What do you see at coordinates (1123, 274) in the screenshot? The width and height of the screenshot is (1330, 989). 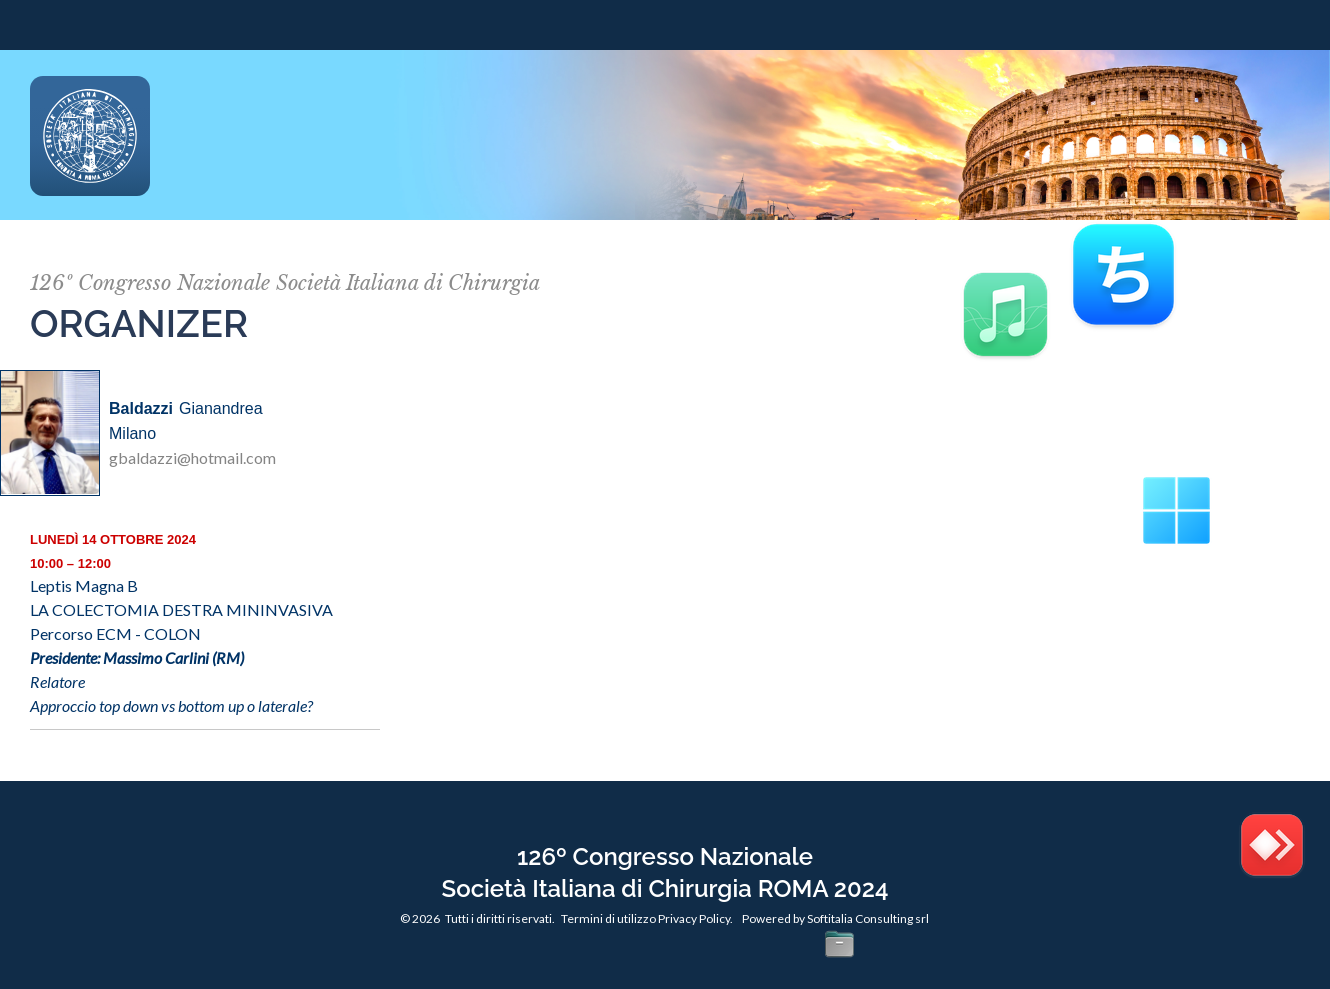 I see `open ibus-anthy japanese input method settings` at bounding box center [1123, 274].